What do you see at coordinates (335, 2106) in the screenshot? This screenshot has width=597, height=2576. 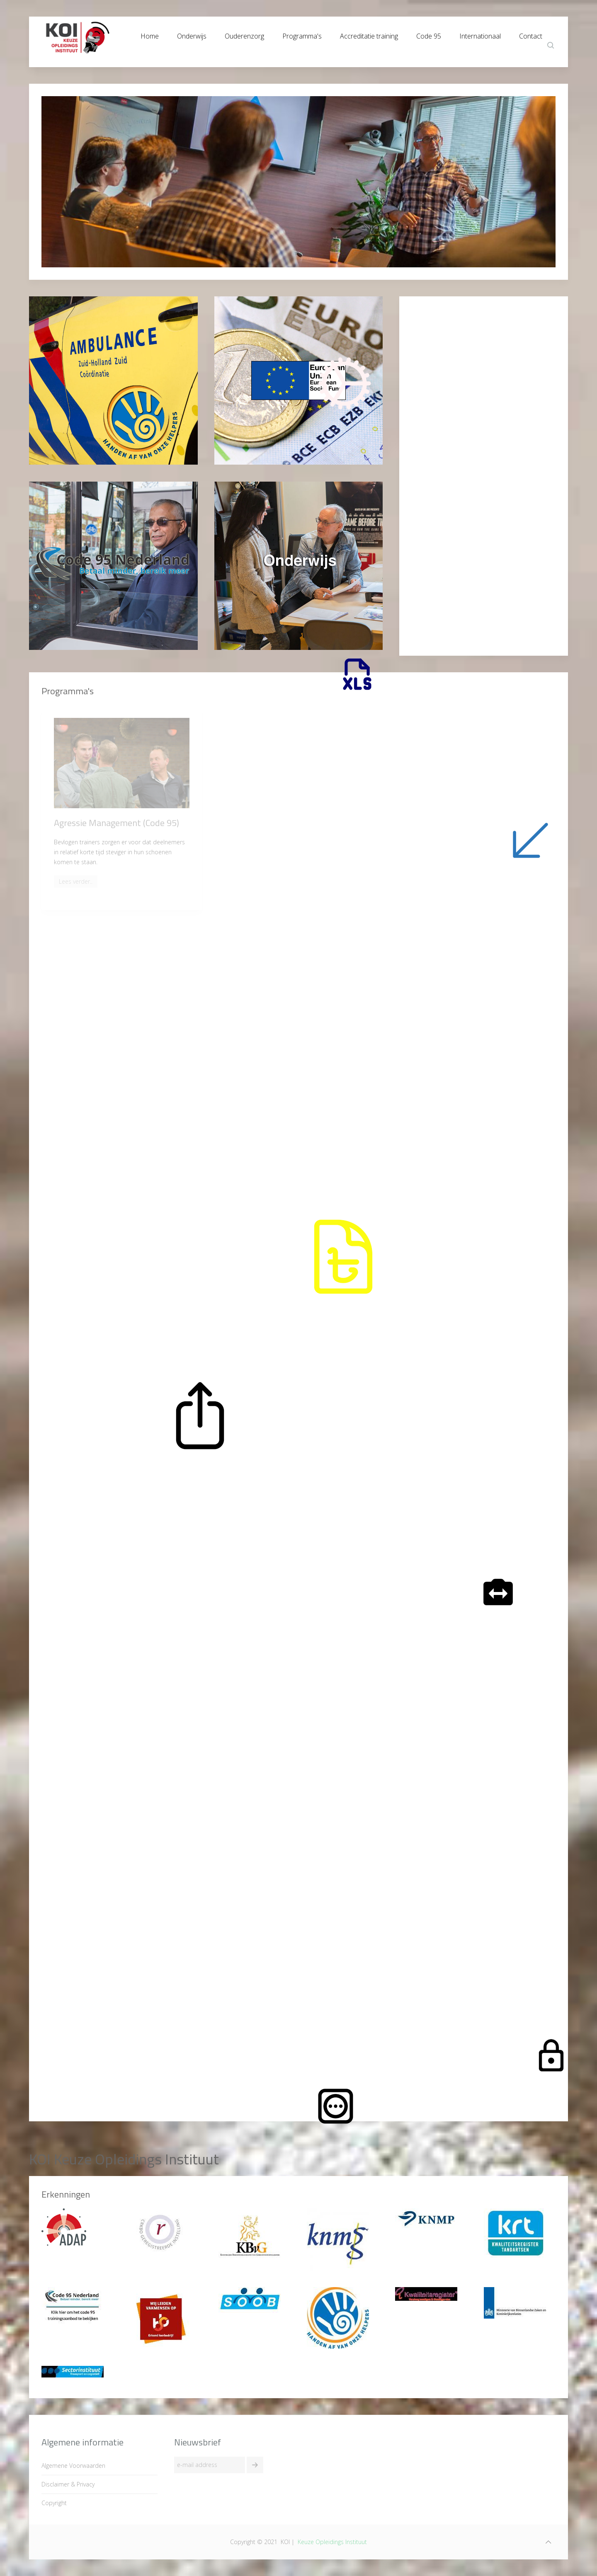 I see `tumble dry on medium heat setting` at bounding box center [335, 2106].